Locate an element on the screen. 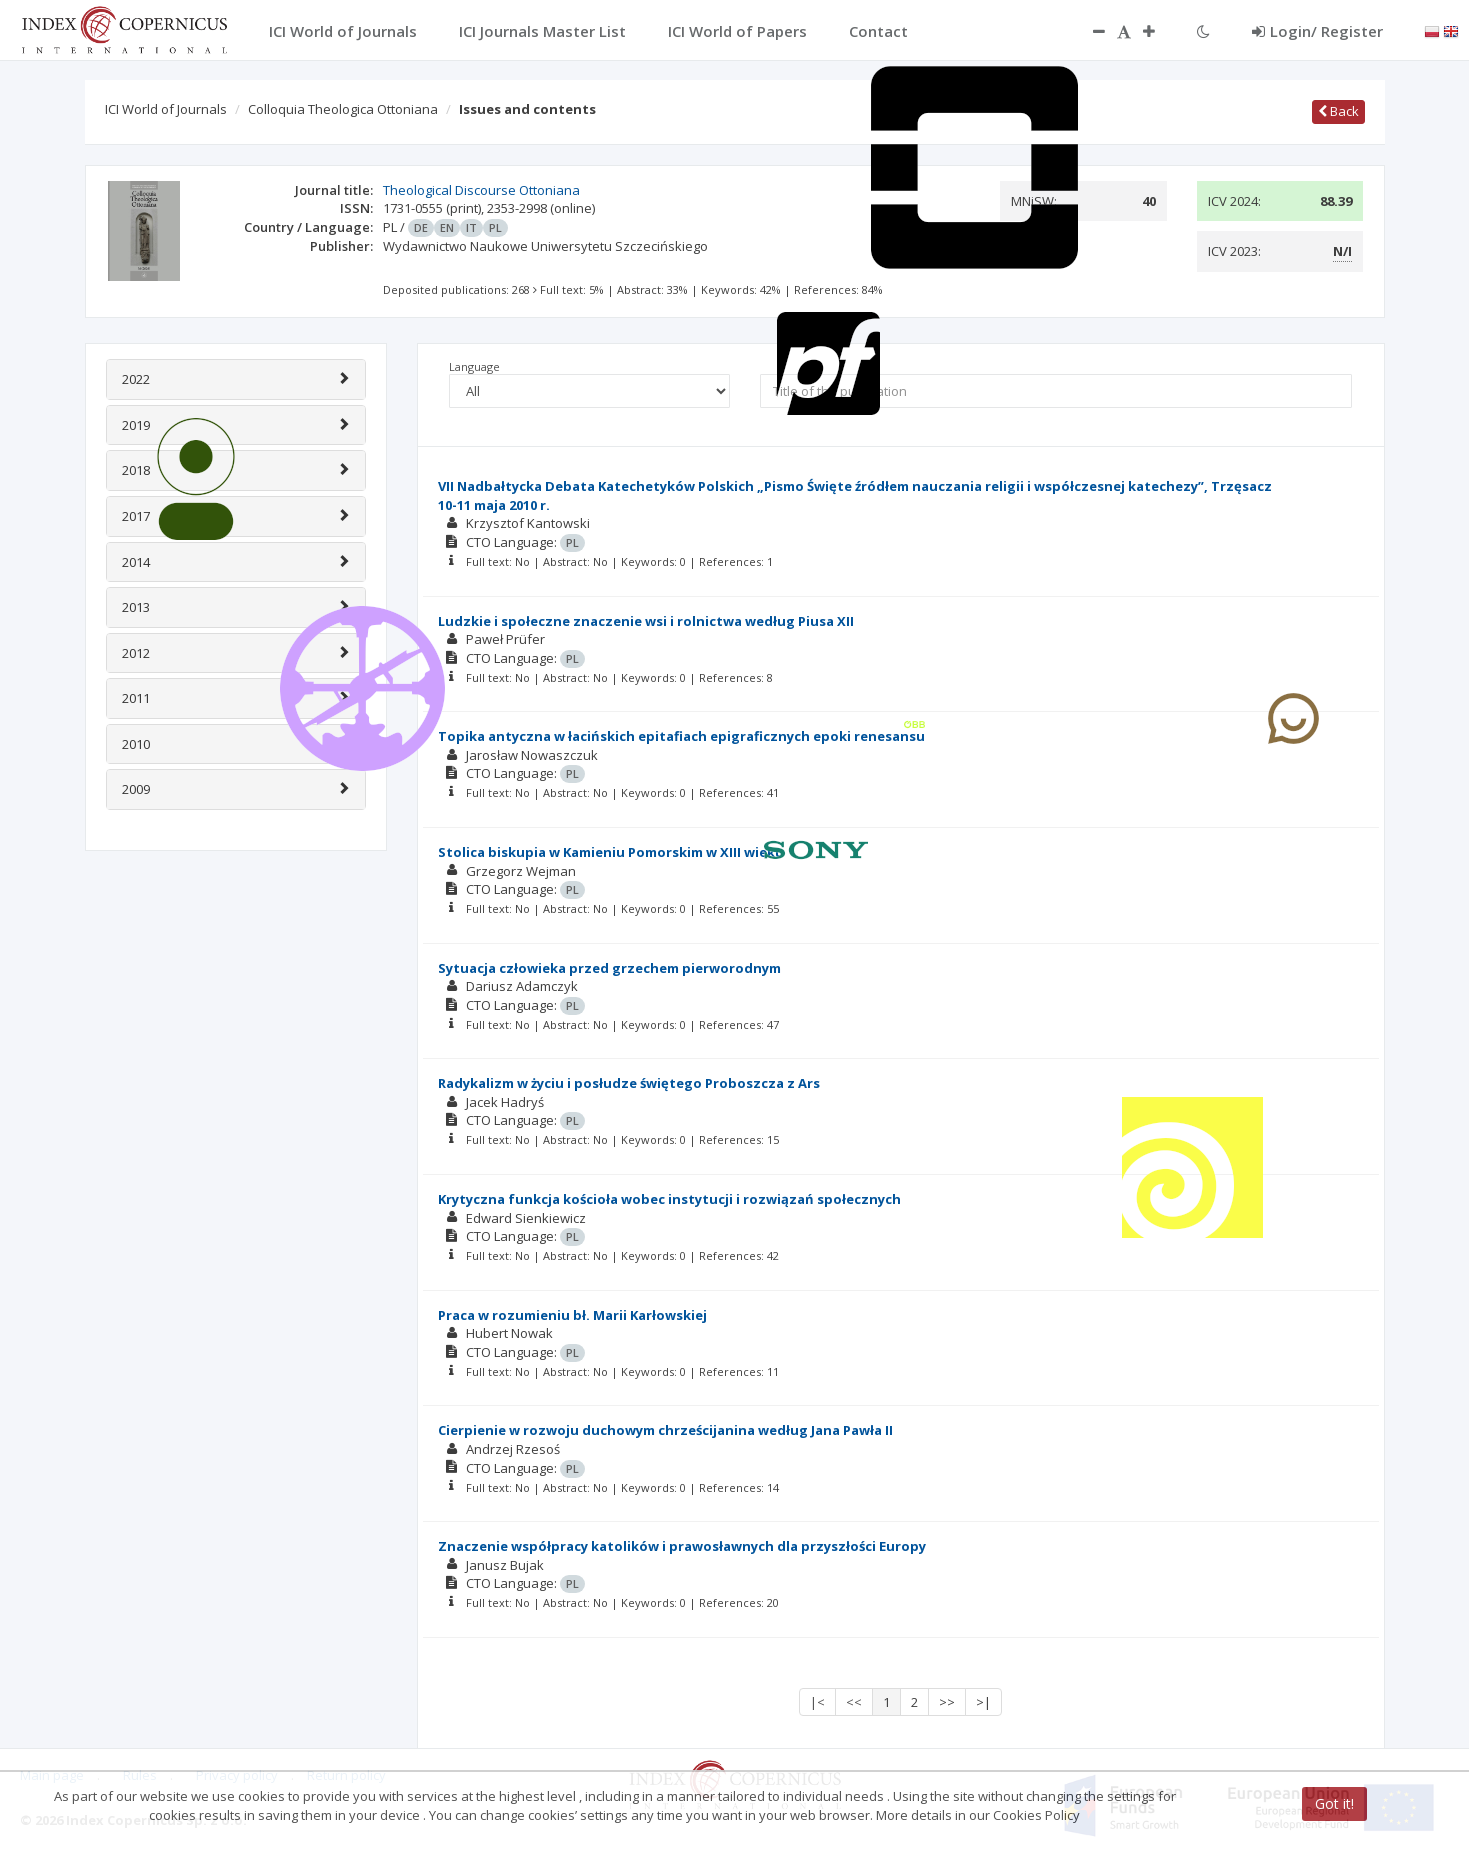 The height and width of the screenshot is (1862, 1469). sony brand or product identifier is located at coordinates (816, 850).